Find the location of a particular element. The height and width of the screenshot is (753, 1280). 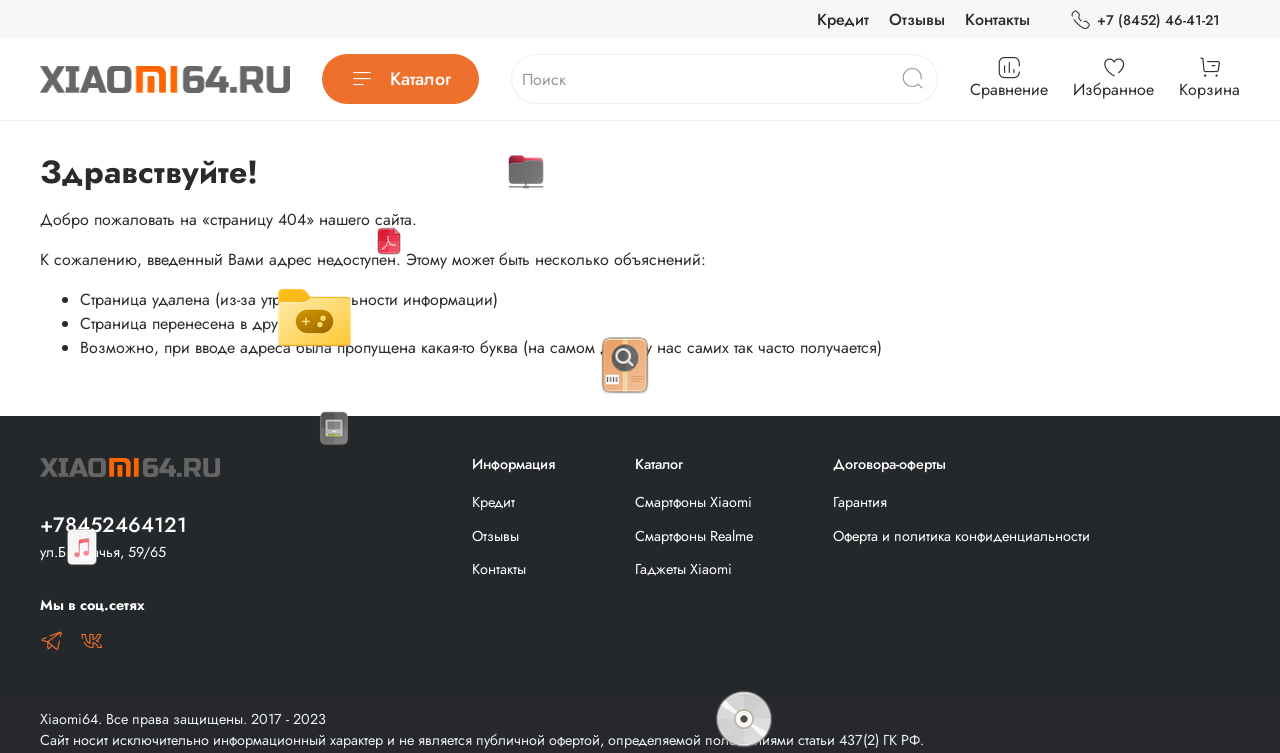

an audio file in your system is located at coordinates (82, 547).